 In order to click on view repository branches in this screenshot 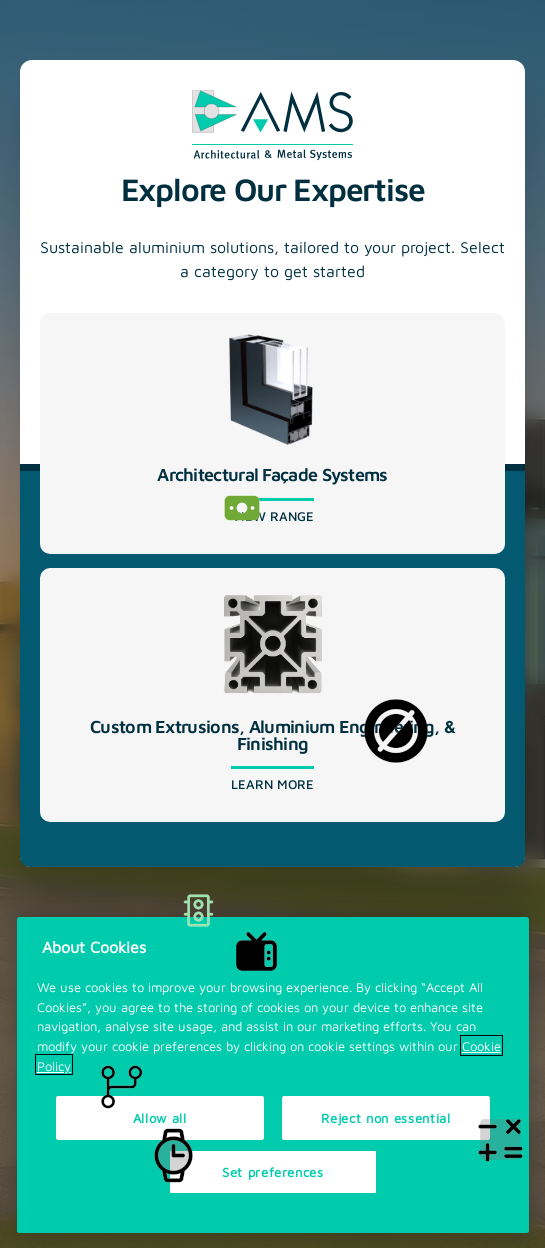, I will do `click(119, 1087)`.